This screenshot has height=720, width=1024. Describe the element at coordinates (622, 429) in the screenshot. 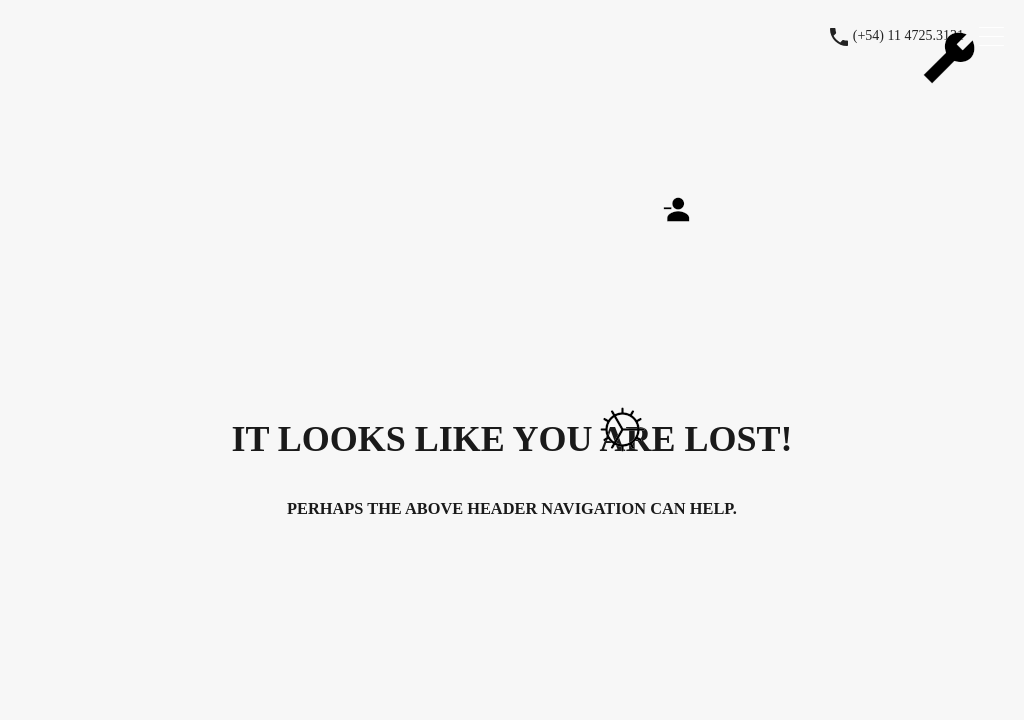

I see `access settings or preferences` at that location.